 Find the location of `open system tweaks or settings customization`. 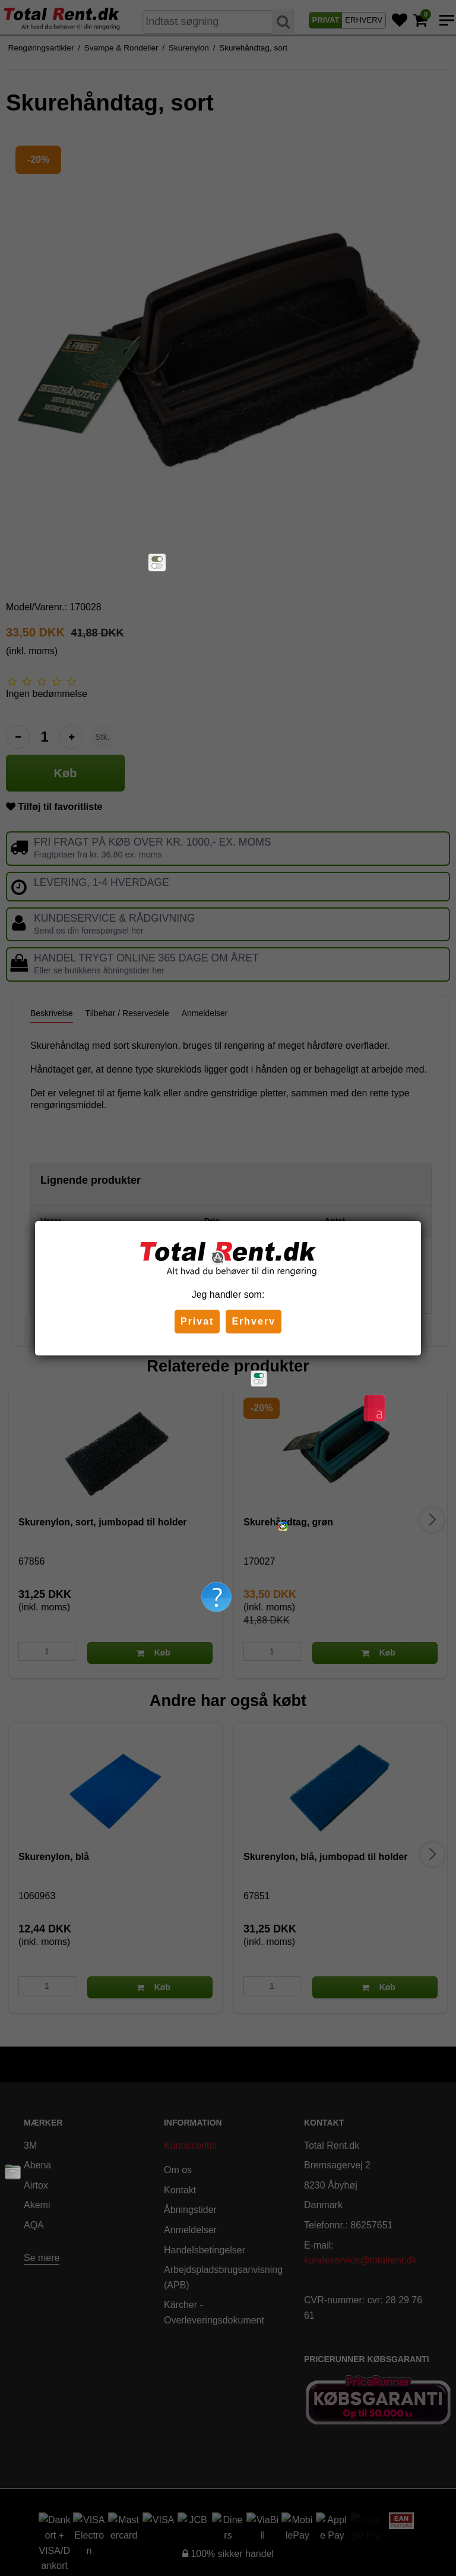

open system tweaks or settings customization is located at coordinates (259, 1379).